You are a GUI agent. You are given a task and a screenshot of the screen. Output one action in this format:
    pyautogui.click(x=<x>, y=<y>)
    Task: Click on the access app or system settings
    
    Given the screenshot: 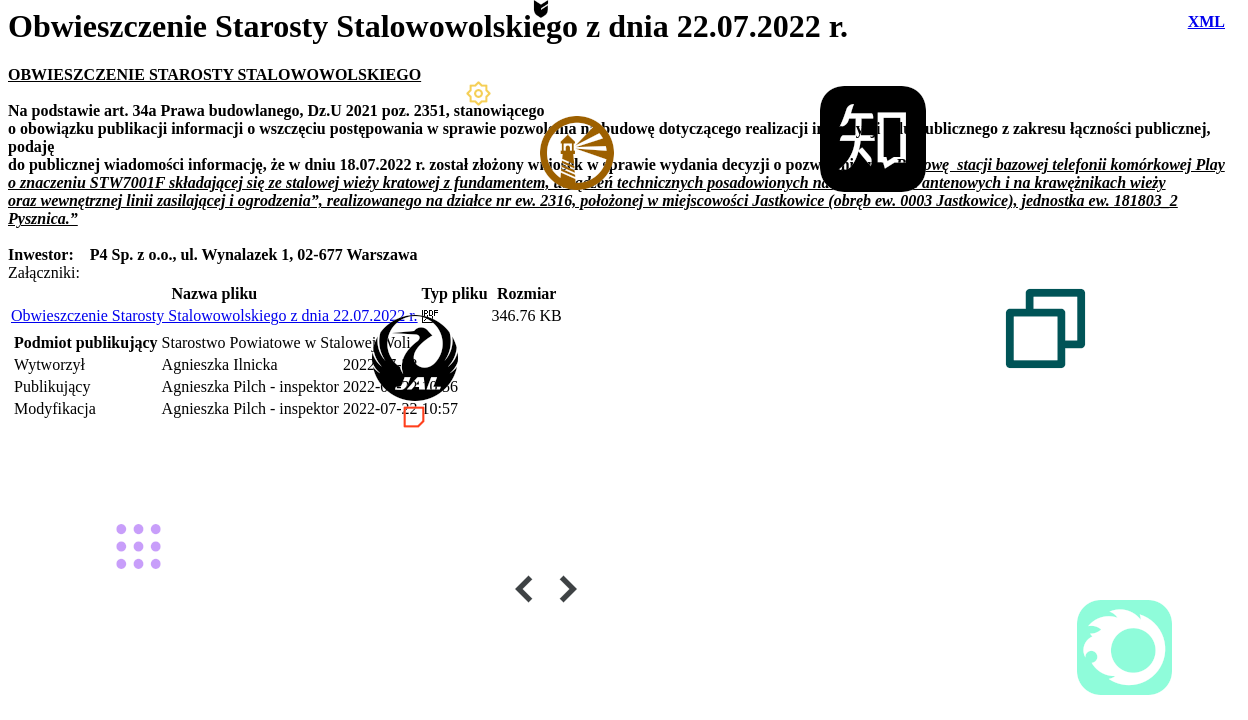 What is the action you would take?
    pyautogui.click(x=478, y=93)
    